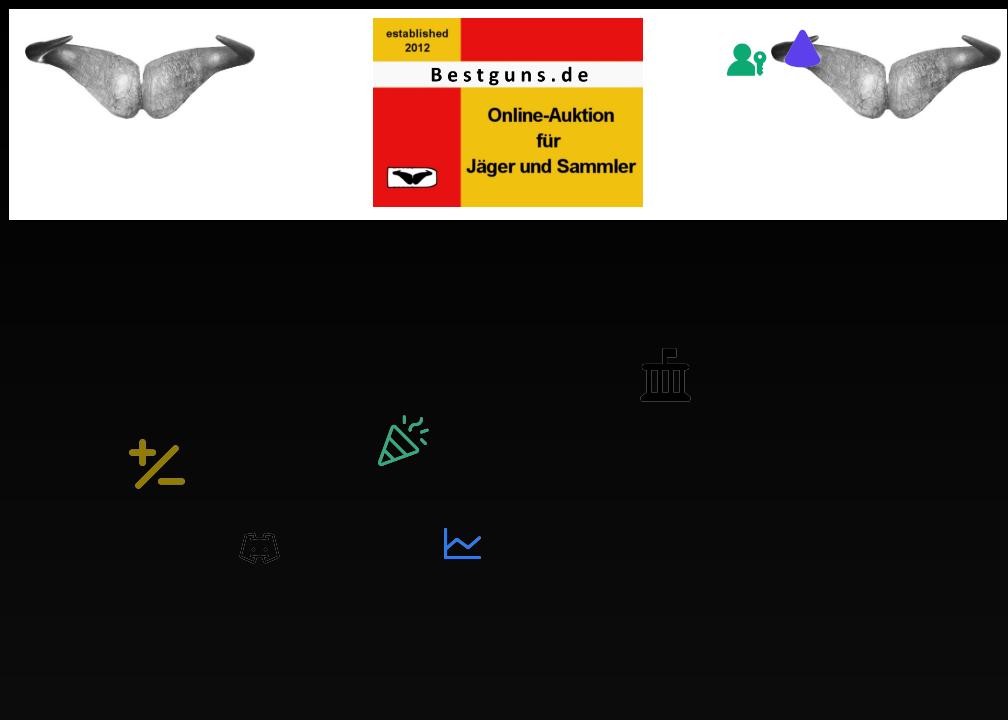  Describe the element at coordinates (259, 547) in the screenshot. I see `open Discord` at that location.